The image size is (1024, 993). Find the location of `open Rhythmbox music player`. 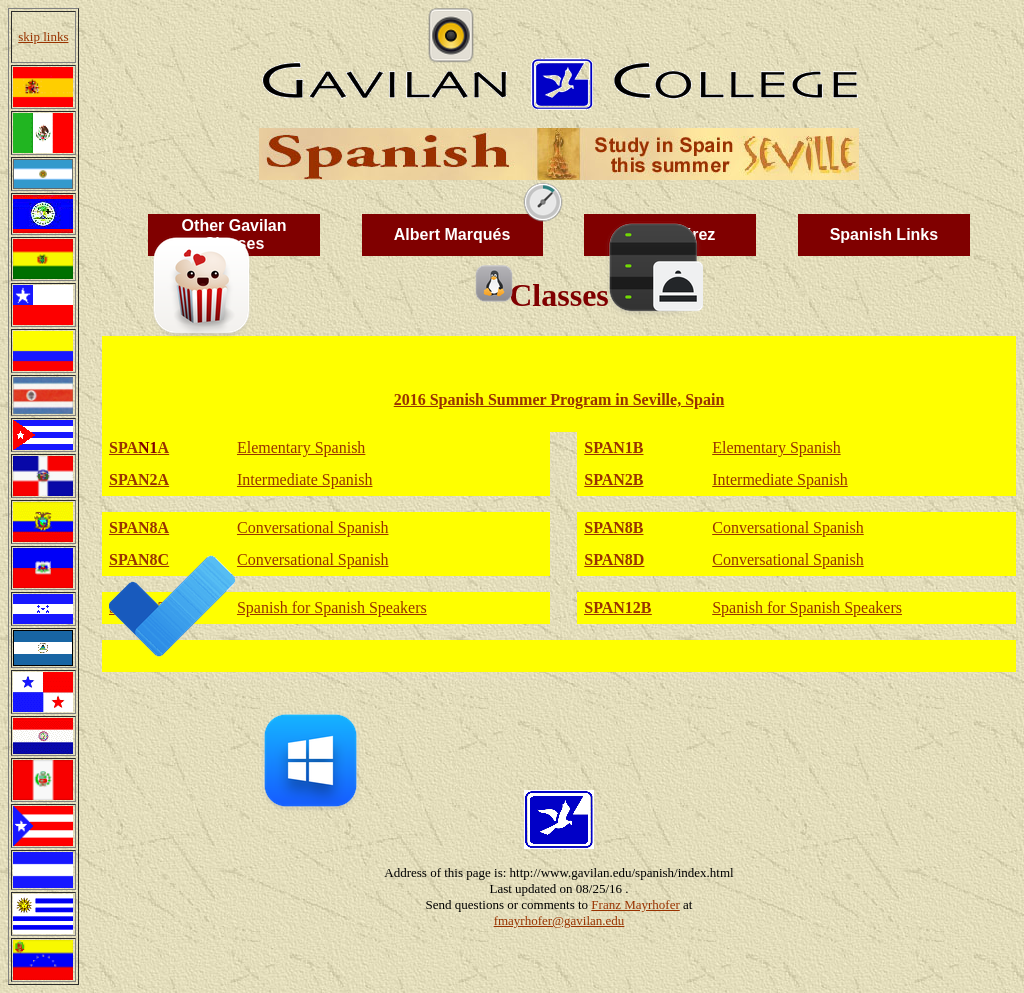

open Rhythmbox music player is located at coordinates (451, 35).